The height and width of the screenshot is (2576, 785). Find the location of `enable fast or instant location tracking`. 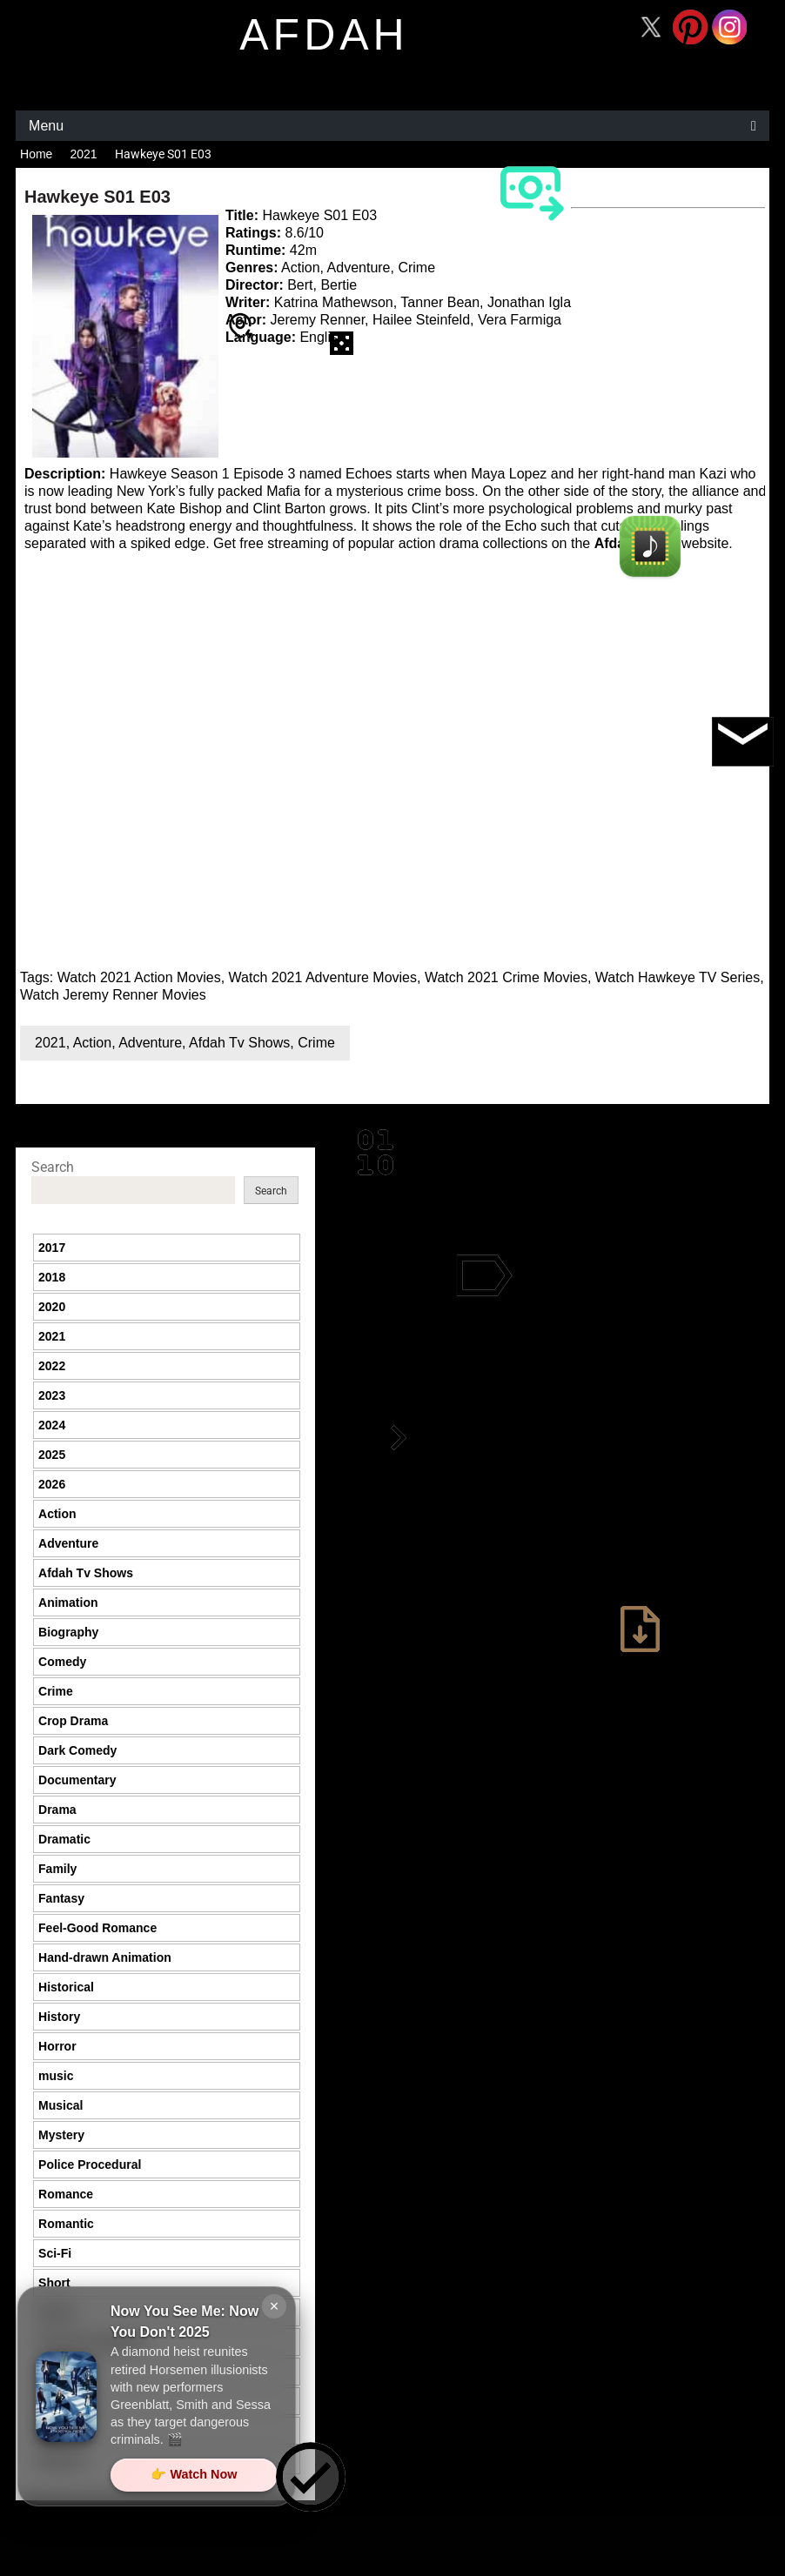

enable fast or instant location tracking is located at coordinates (240, 325).